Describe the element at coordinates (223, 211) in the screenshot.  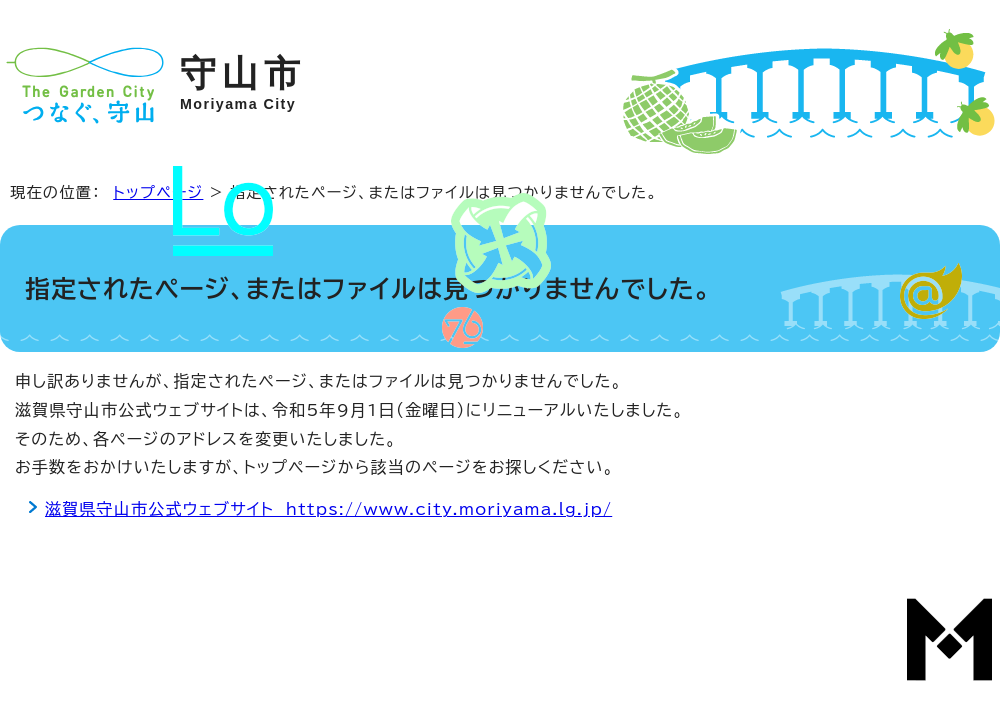
I see `lodash javascript library logo` at that location.